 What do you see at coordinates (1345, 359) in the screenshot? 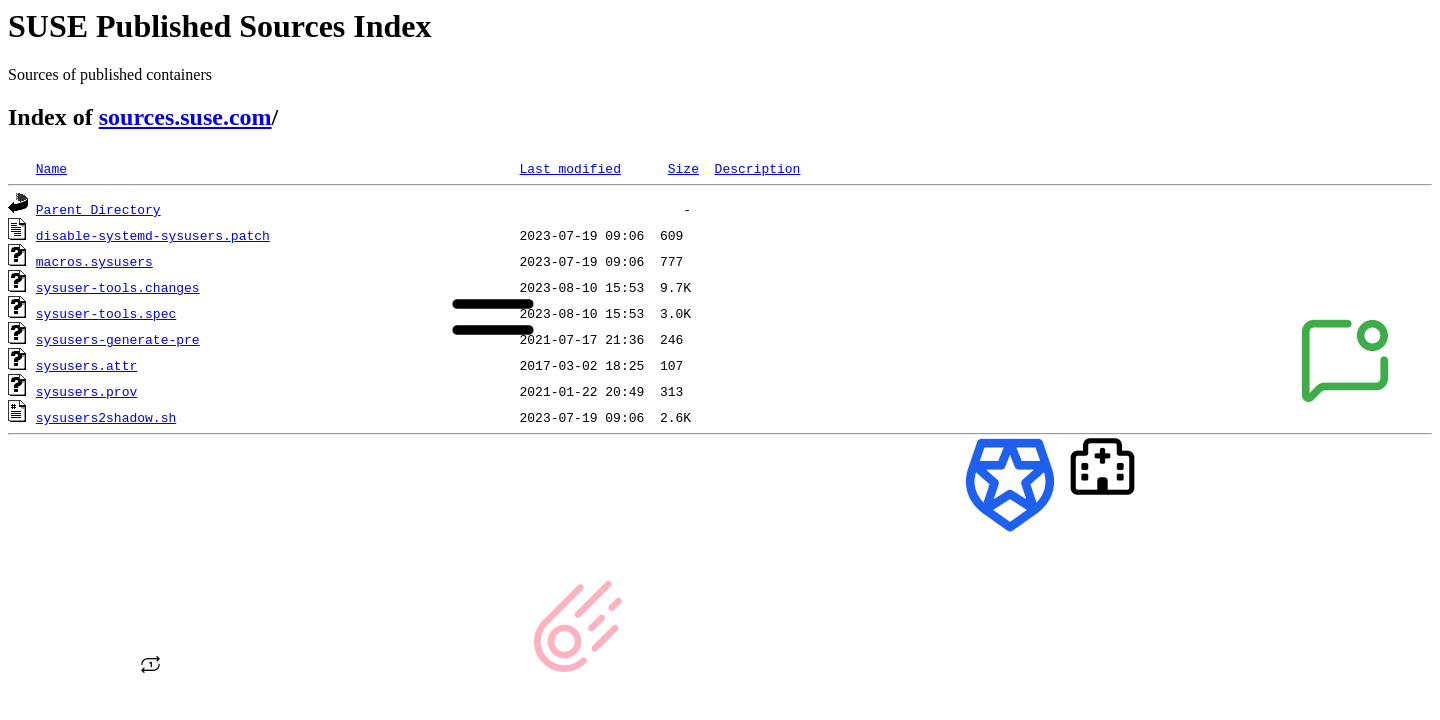
I see `new unread message notification` at bounding box center [1345, 359].